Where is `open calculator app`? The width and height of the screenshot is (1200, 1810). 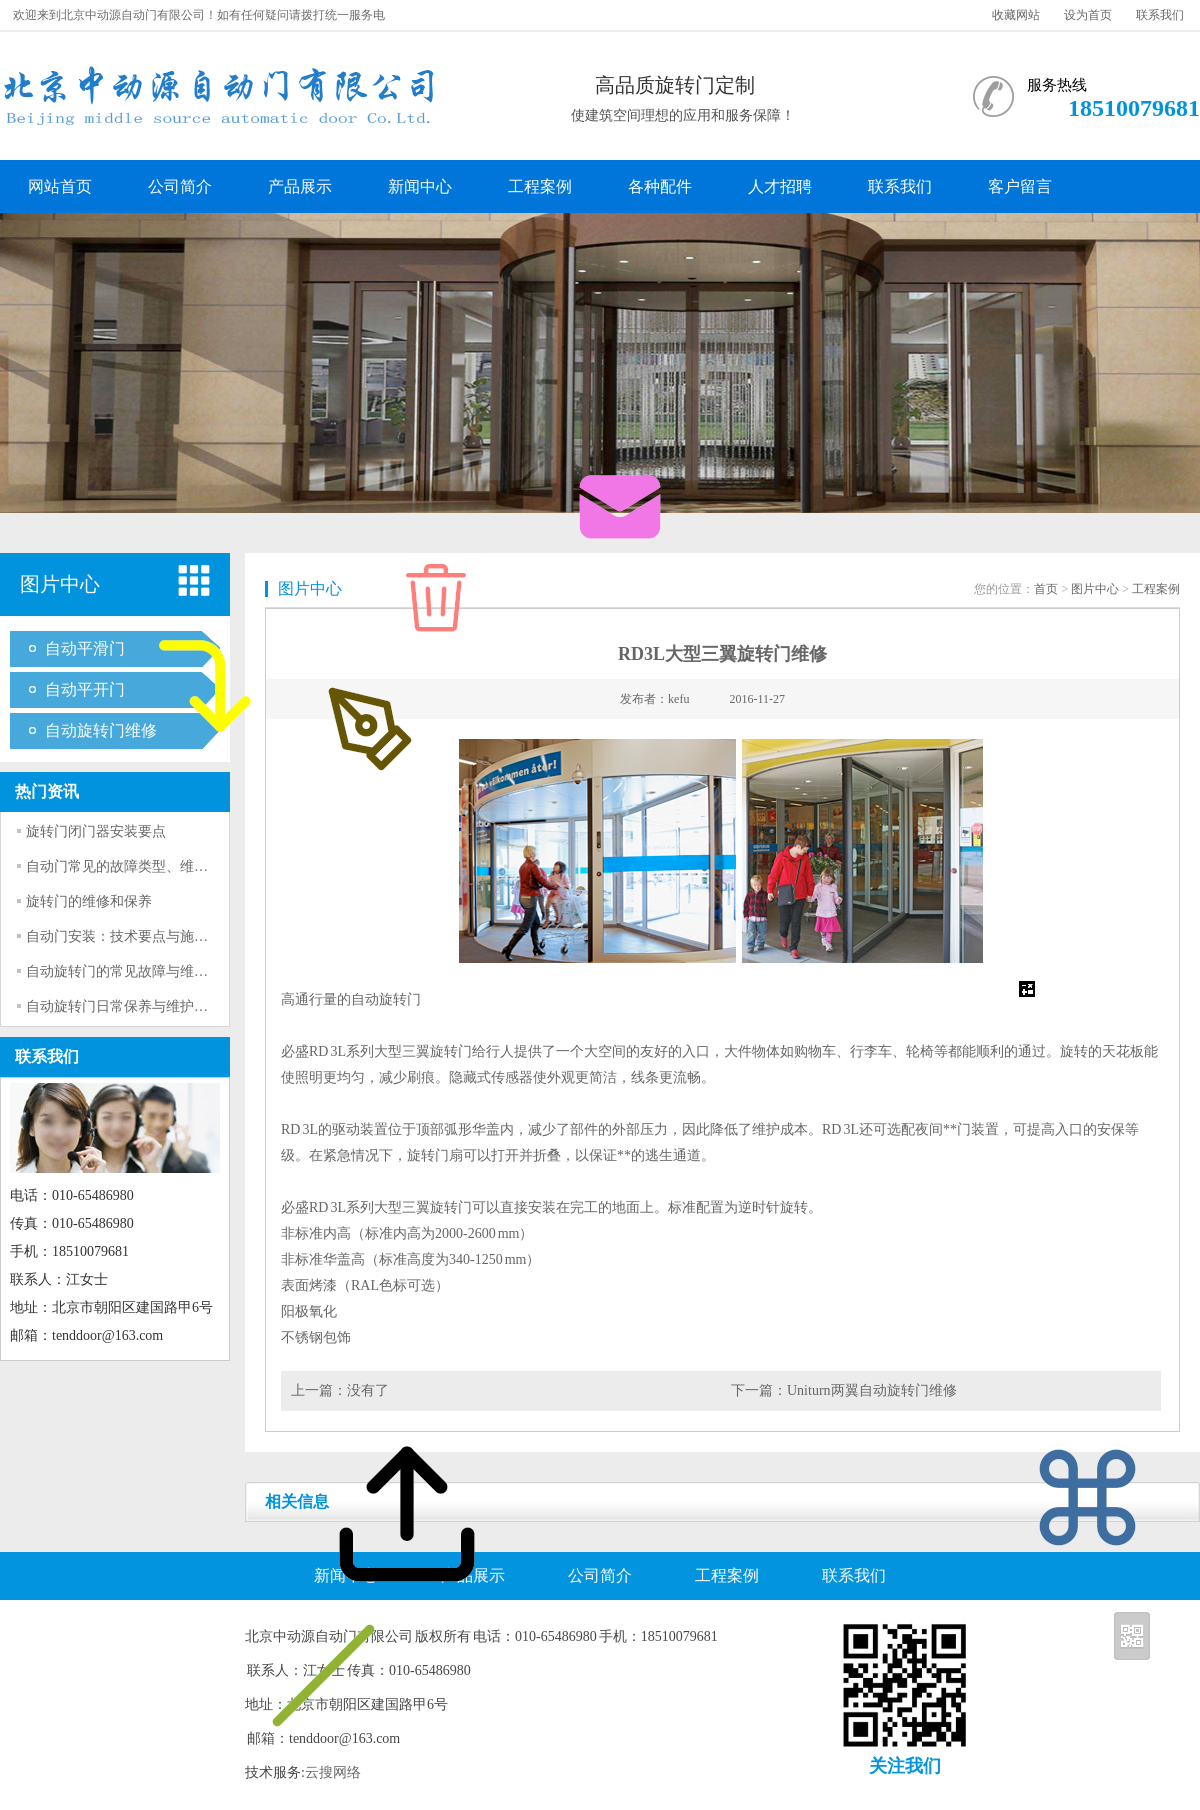
open calculator app is located at coordinates (1027, 989).